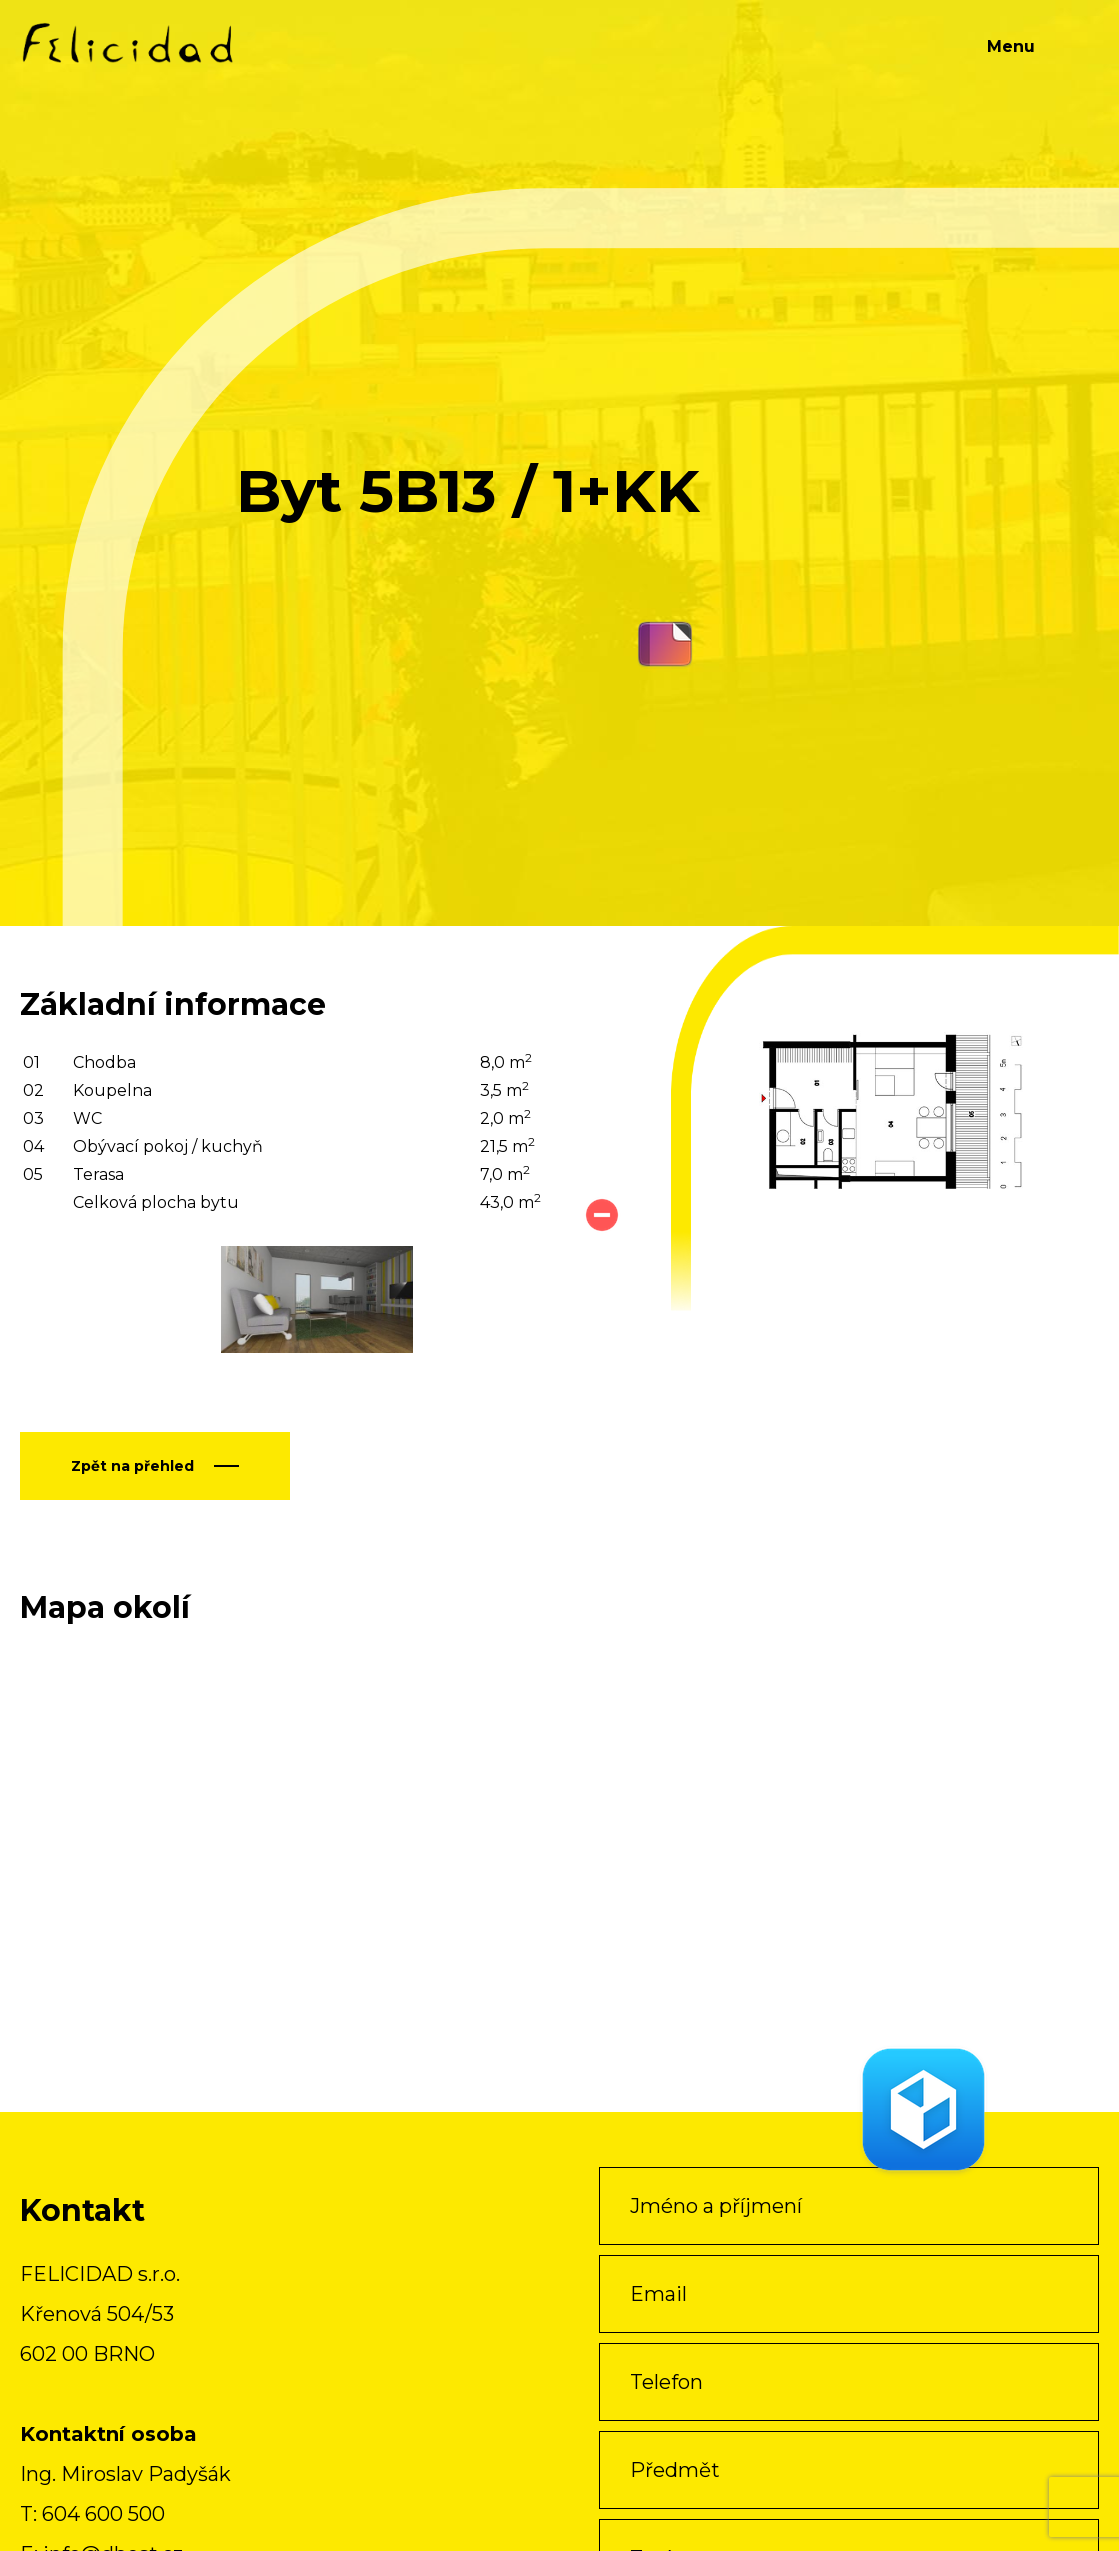 The image size is (1119, 2551). What do you see at coordinates (665, 644) in the screenshot?
I see `change desktop wallpaper` at bounding box center [665, 644].